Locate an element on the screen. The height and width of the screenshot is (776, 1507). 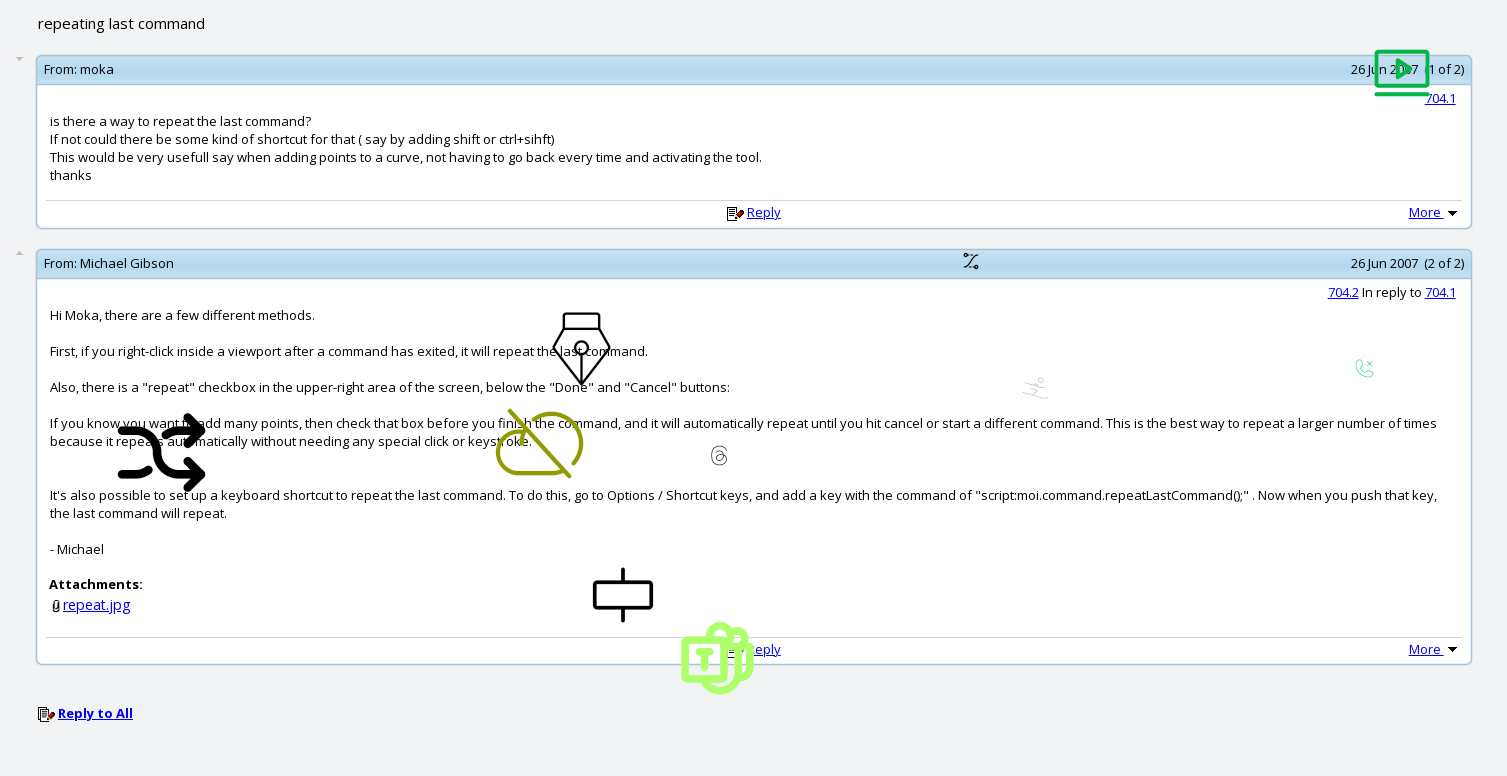
align object to horizontal center is located at coordinates (623, 595).